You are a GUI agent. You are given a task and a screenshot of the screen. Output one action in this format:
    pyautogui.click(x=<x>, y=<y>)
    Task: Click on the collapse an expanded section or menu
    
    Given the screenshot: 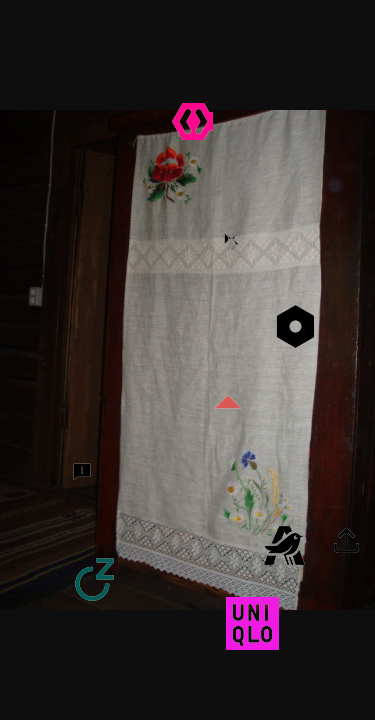 What is the action you would take?
    pyautogui.click(x=228, y=404)
    